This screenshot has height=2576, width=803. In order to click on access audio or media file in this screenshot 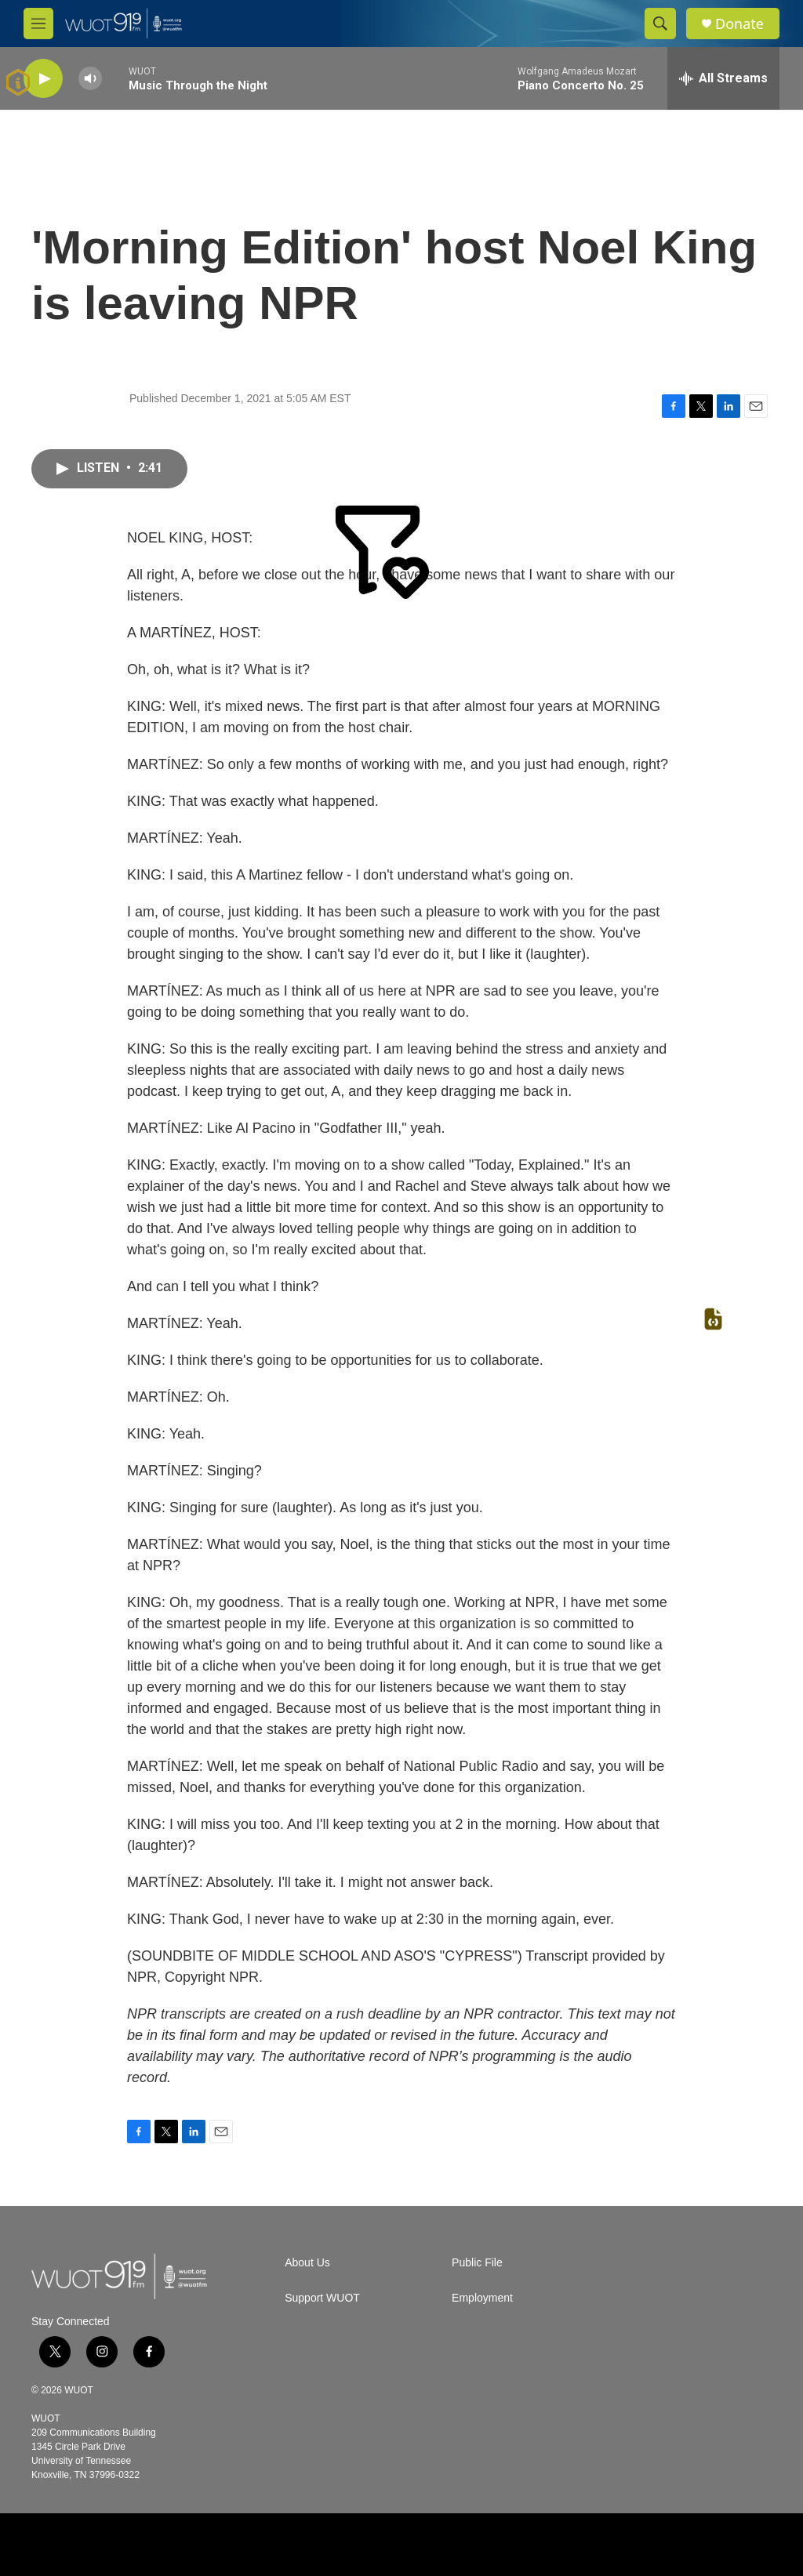, I will do `click(713, 1319)`.